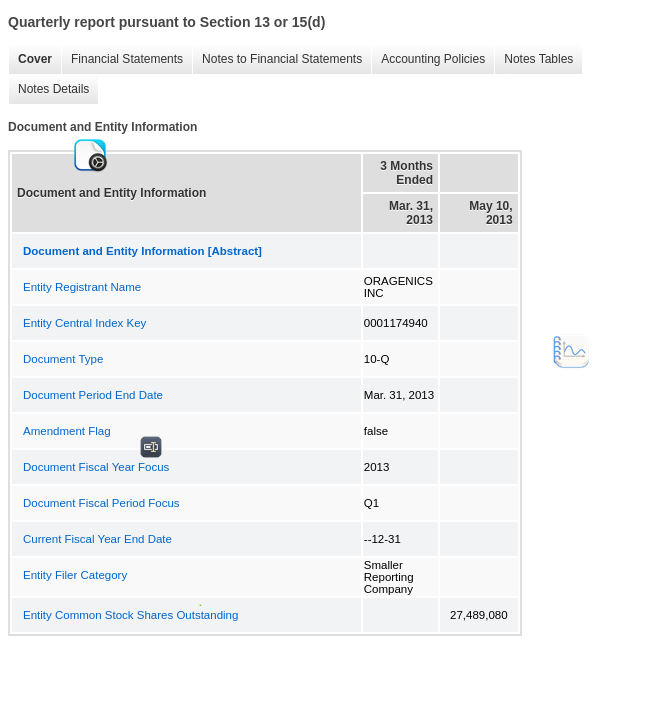 The image size is (658, 720). What do you see at coordinates (572, 351) in the screenshot?
I see `open Graphs app for data visualization` at bounding box center [572, 351].